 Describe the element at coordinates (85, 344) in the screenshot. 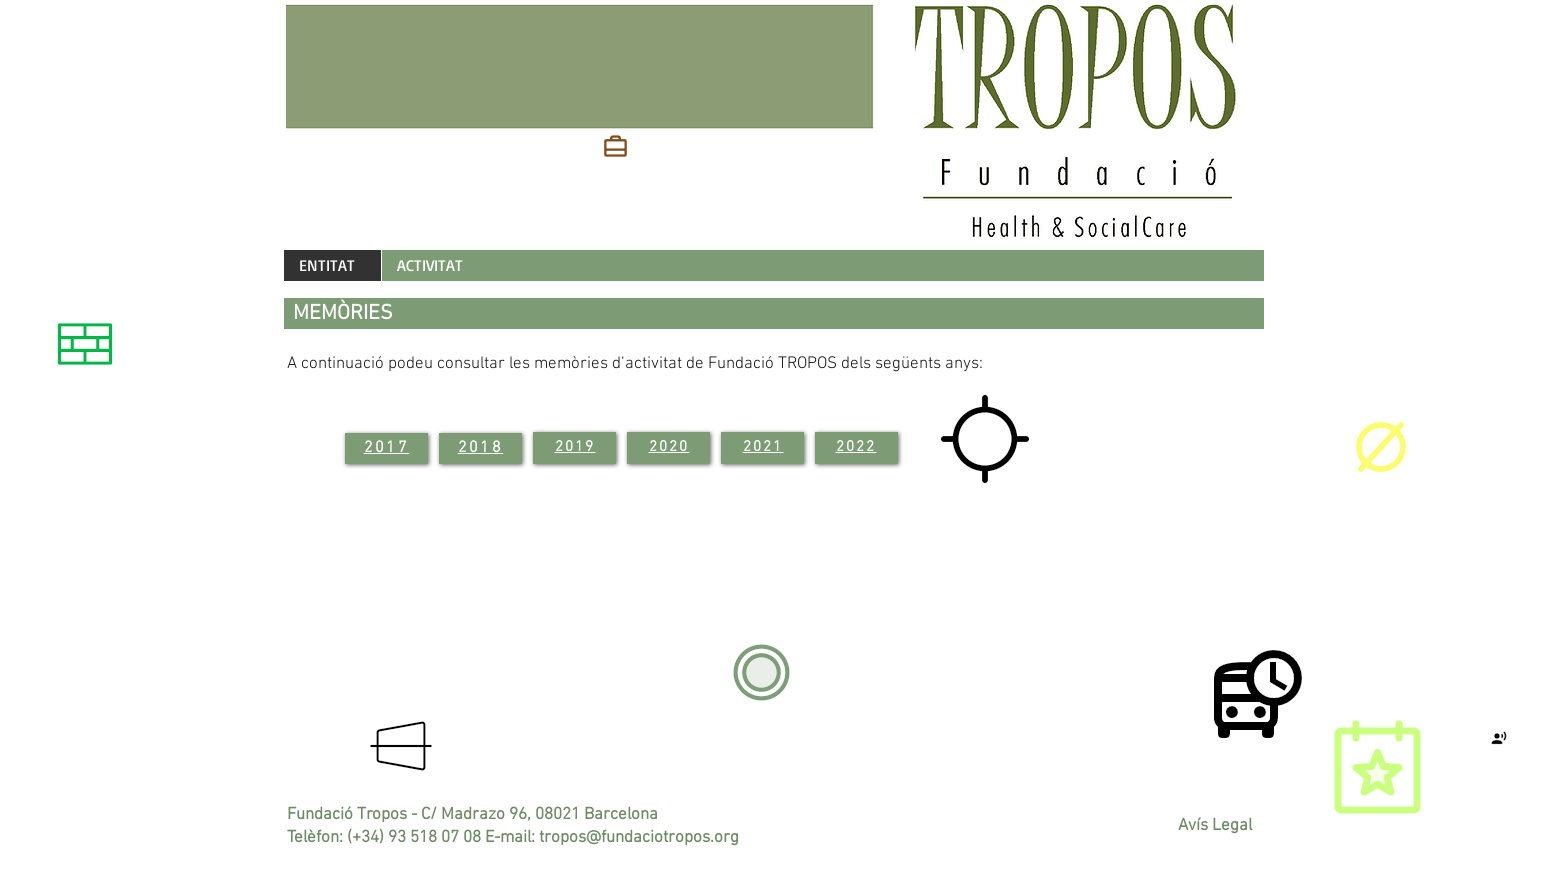

I see `access firewall or security settings` at that location.